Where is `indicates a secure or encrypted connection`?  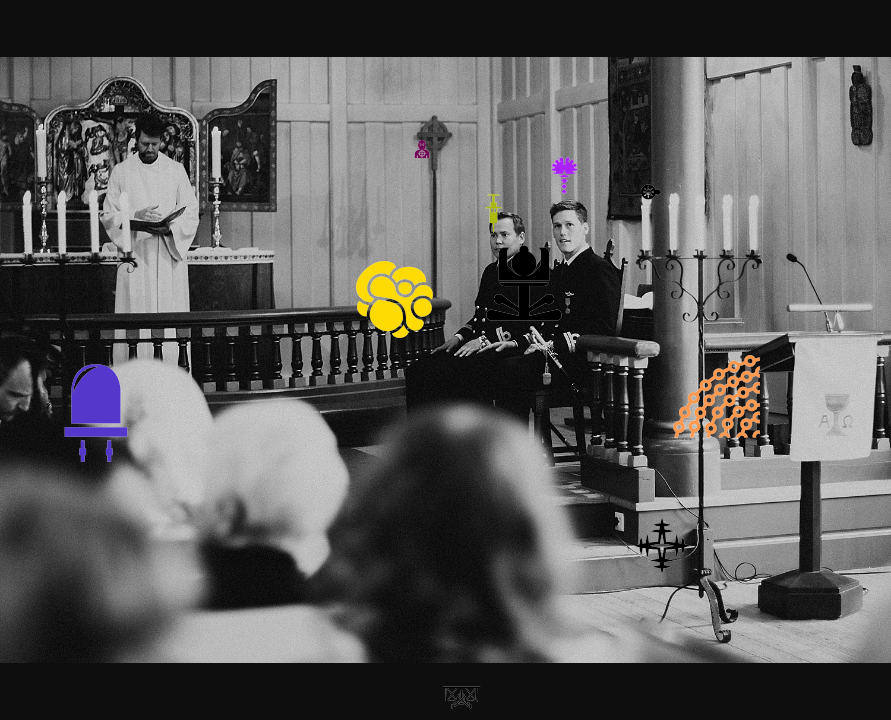 indicates a secure or encrypted connection is located at coordinates (716, 394).